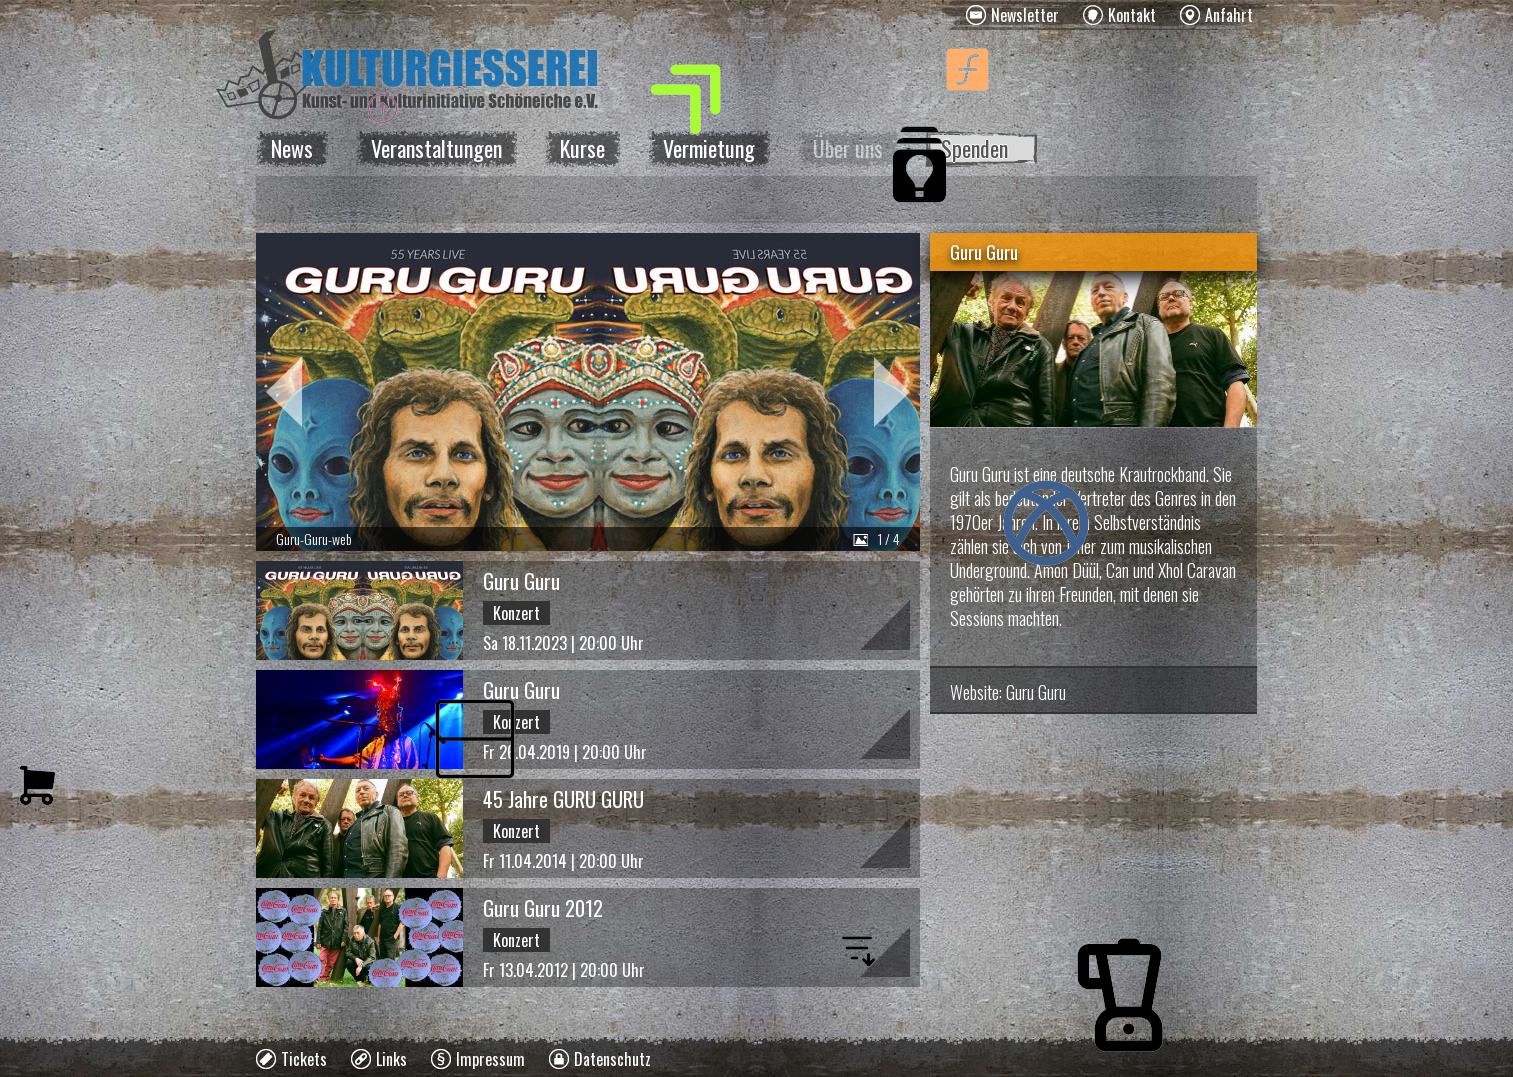 This screenshot has width=1513, height=1077. What do you see at coordinates (37, 785) in the screenshot?
I see `view your shopping cart` at bounding box center [37, 785].